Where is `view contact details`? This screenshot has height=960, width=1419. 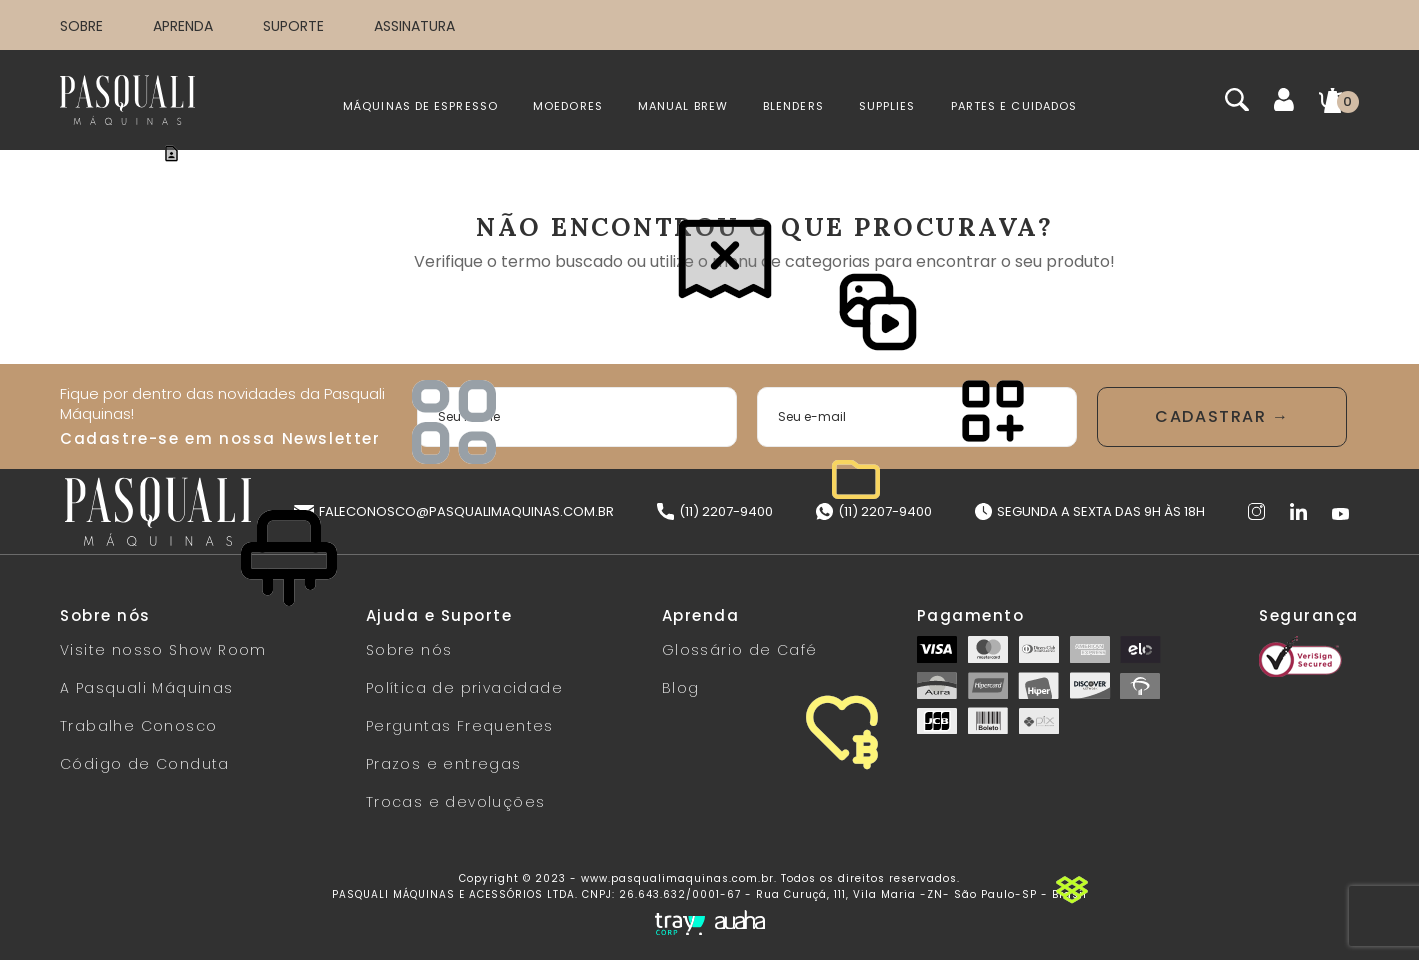
view contact details is located at coordinates (171, 153).